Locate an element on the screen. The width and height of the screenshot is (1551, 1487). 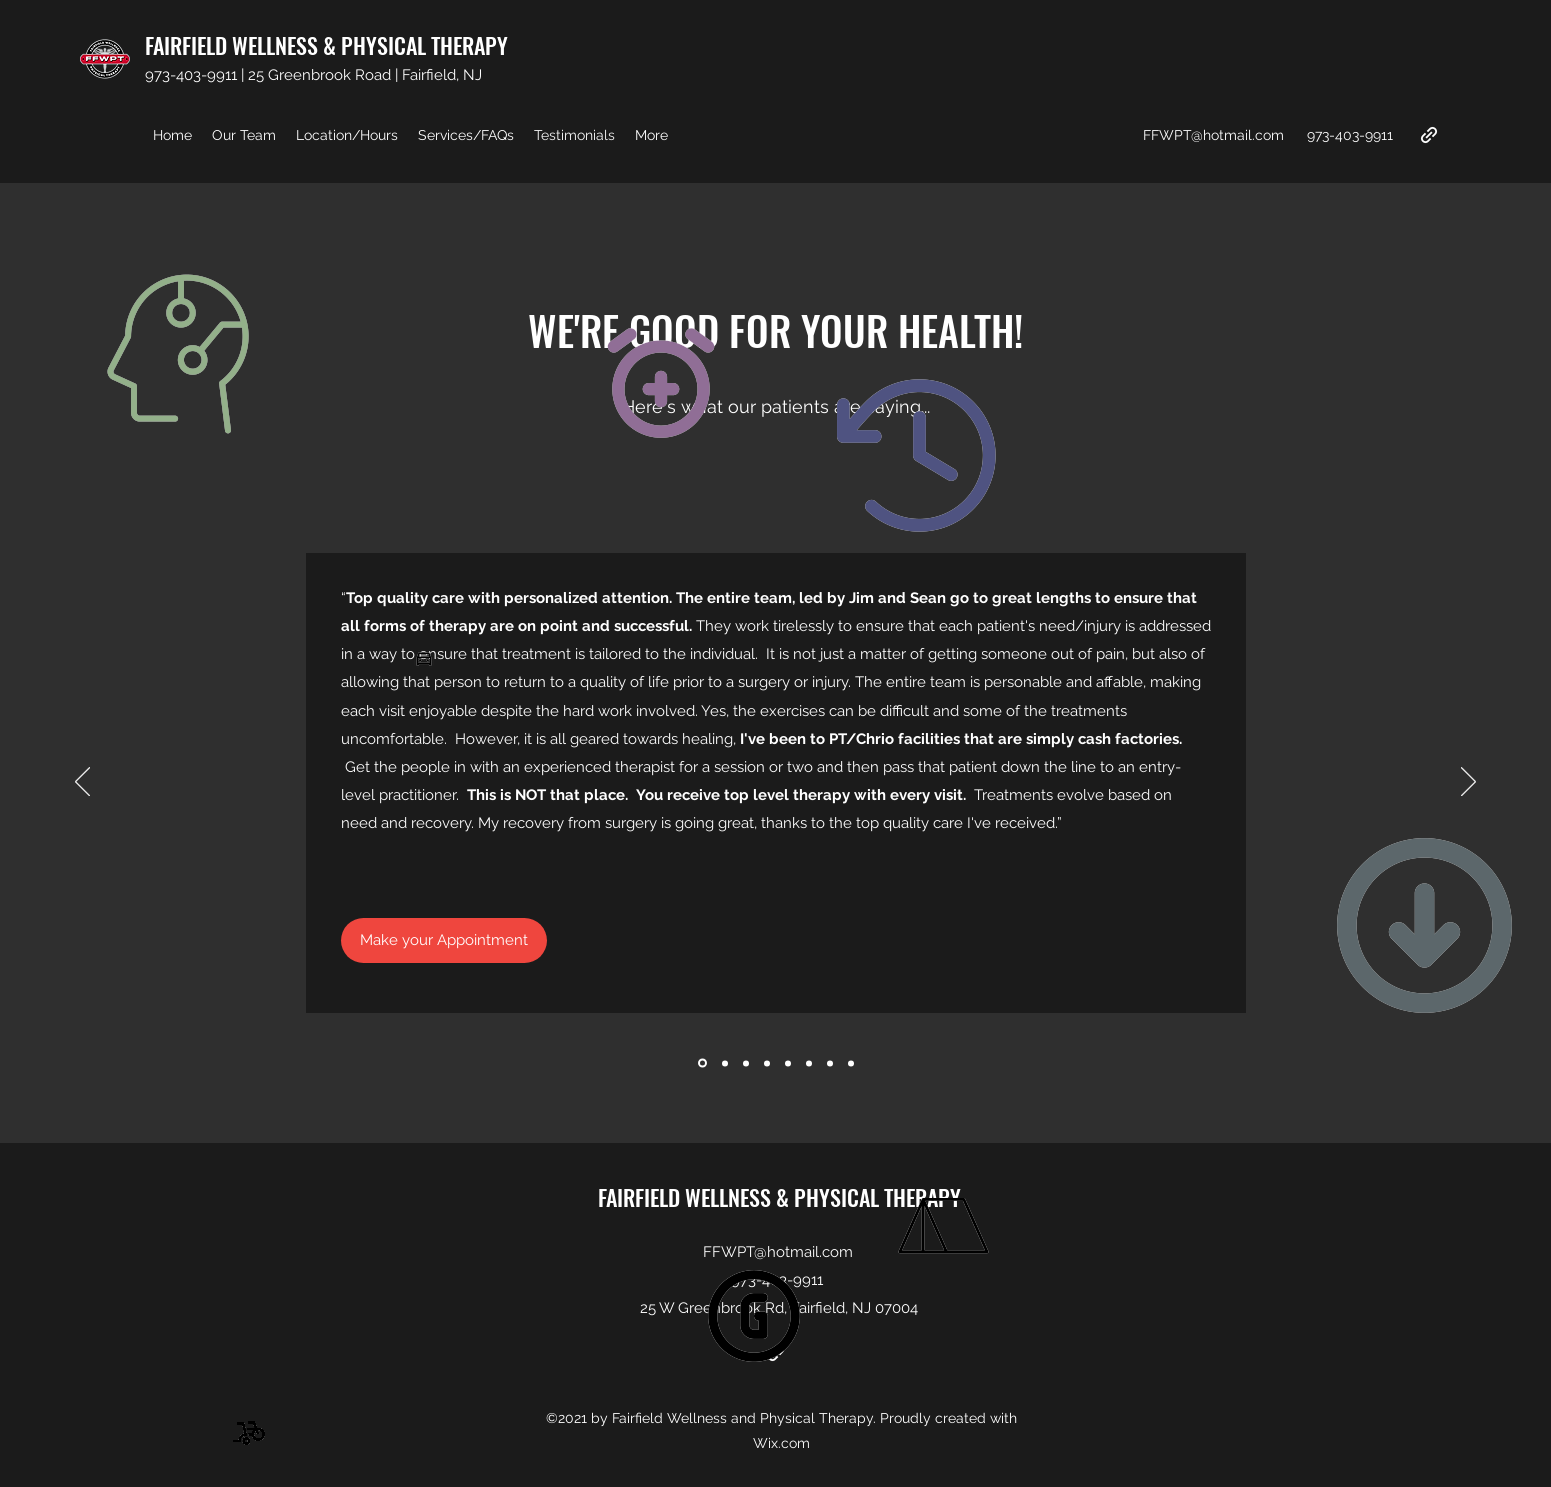
view estimated time of arrival for your drive is located at coordinates (424, 659).